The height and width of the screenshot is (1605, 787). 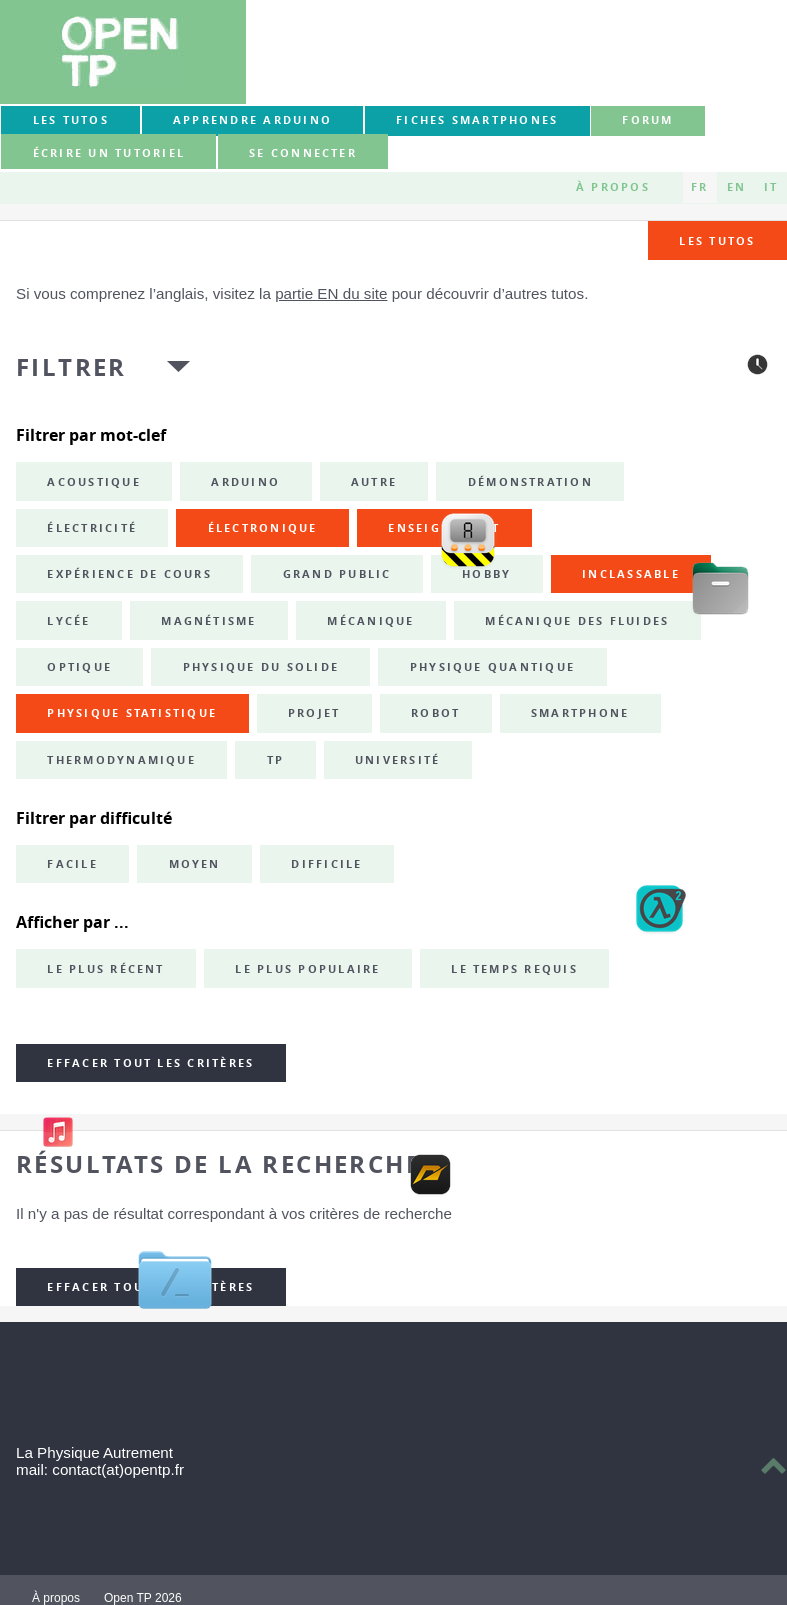 I want to click on indicates urgent or time-sensitive status, so click(x=757, y=364).